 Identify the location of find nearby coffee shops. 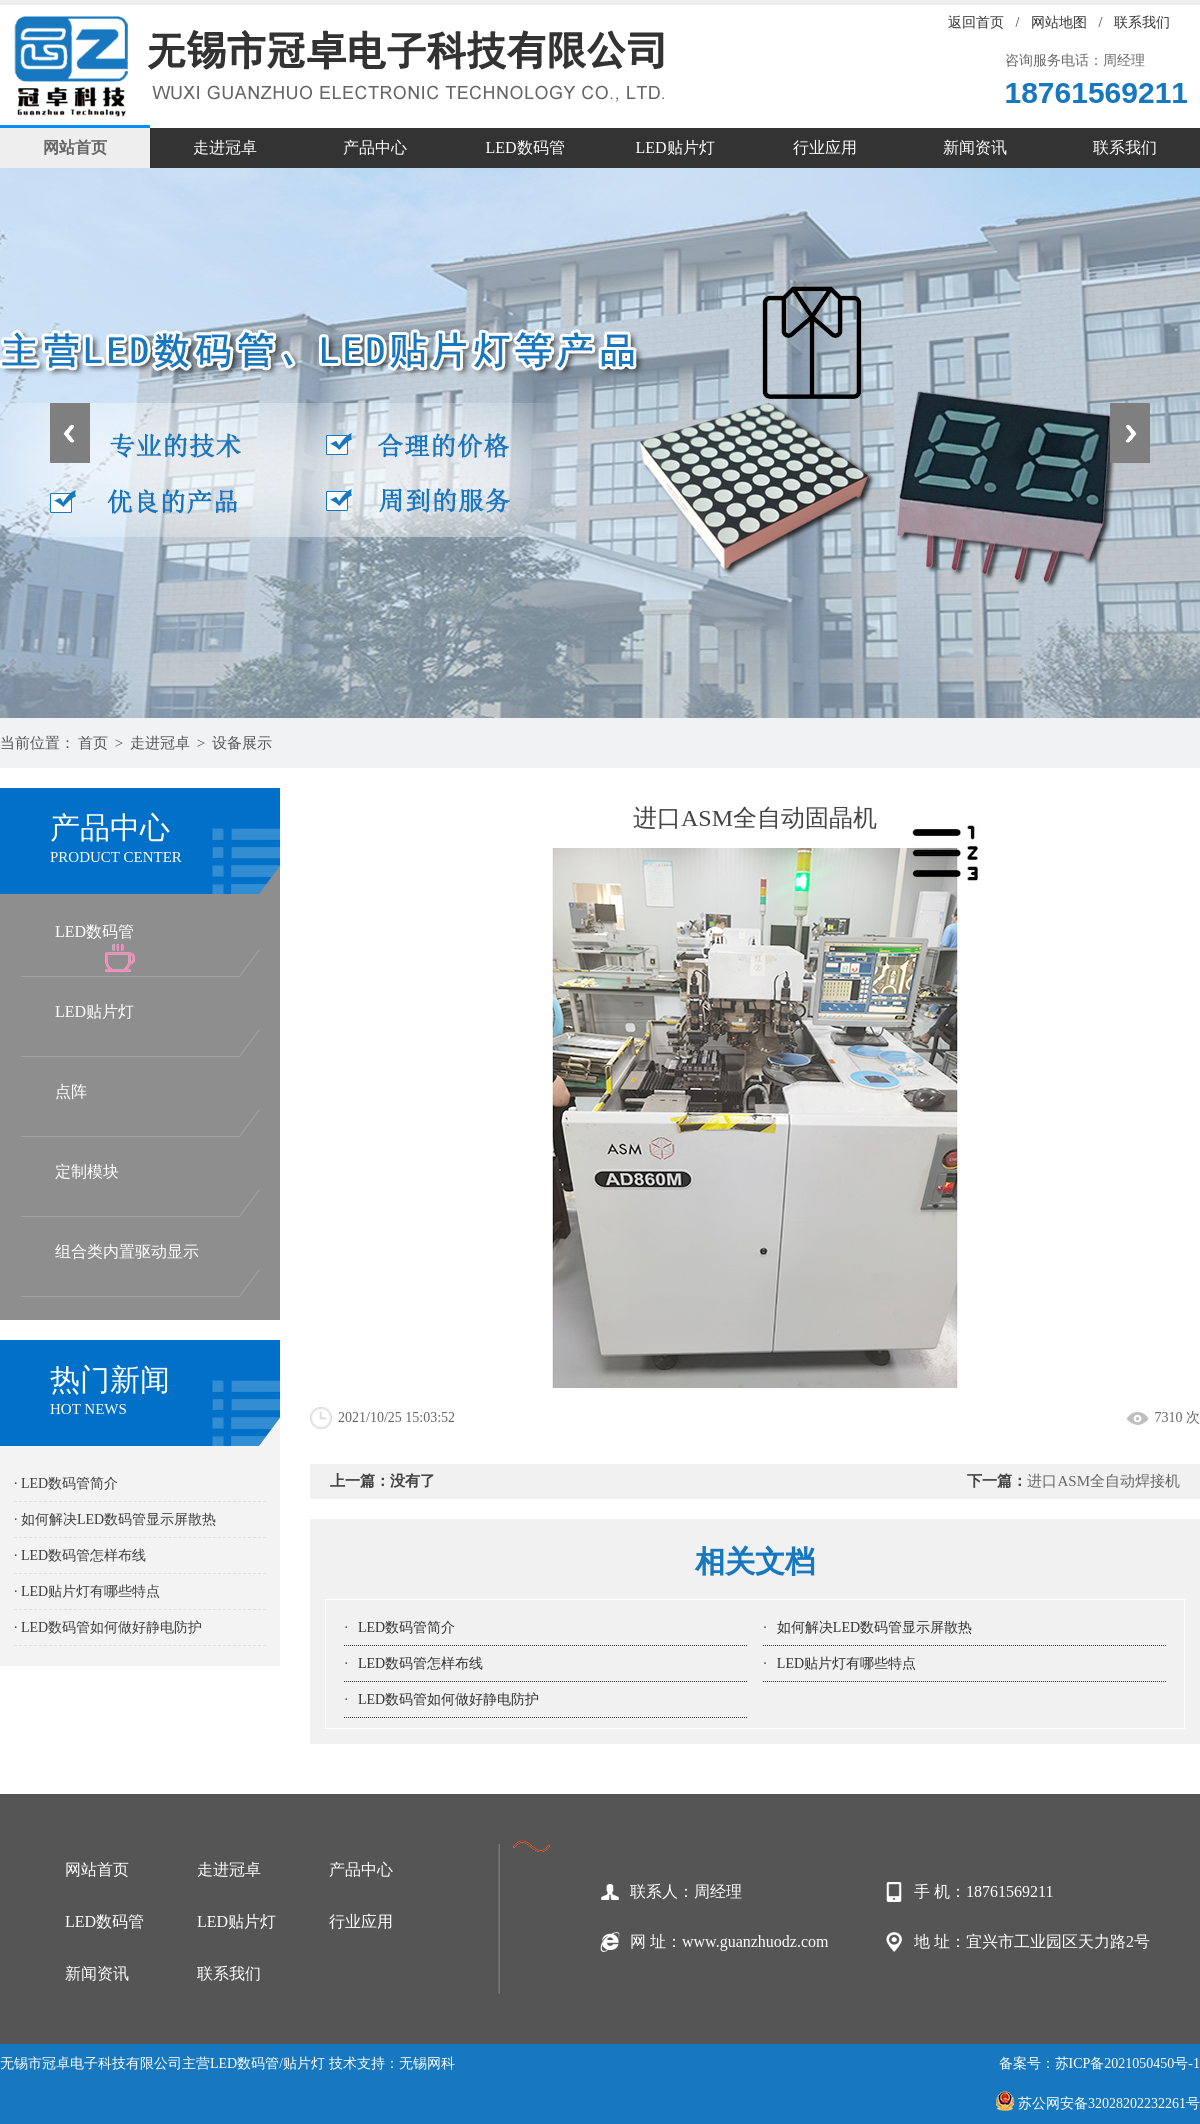
(119, 959).